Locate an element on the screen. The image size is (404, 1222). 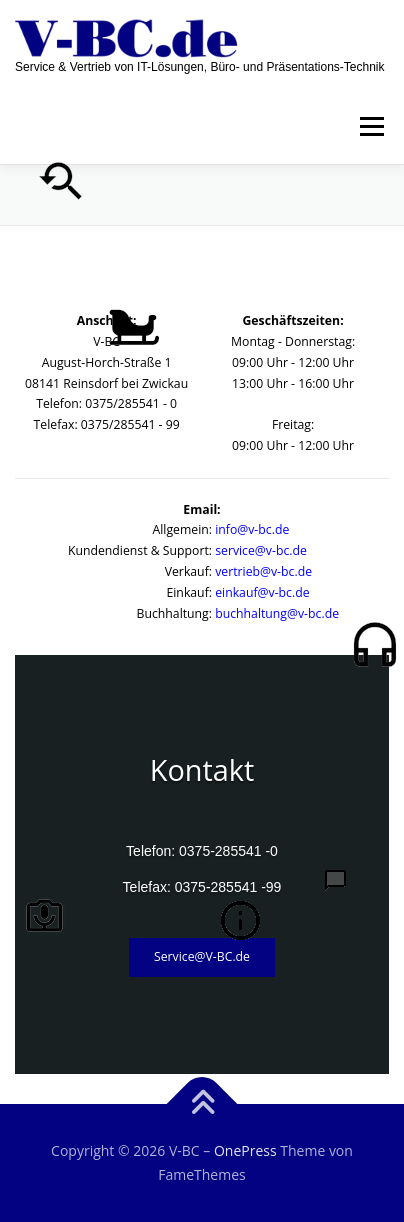
view more information or details is located at coordinates (240, 920).